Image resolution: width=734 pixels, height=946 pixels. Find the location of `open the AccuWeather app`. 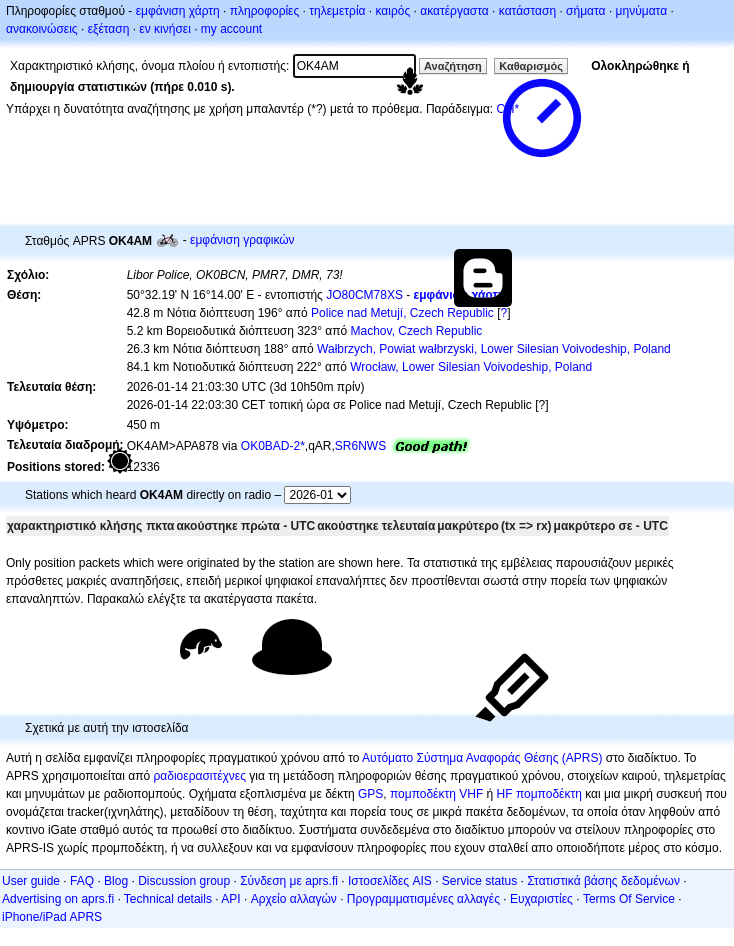

open the AccuWeather app is located at coordinates (120, 461).